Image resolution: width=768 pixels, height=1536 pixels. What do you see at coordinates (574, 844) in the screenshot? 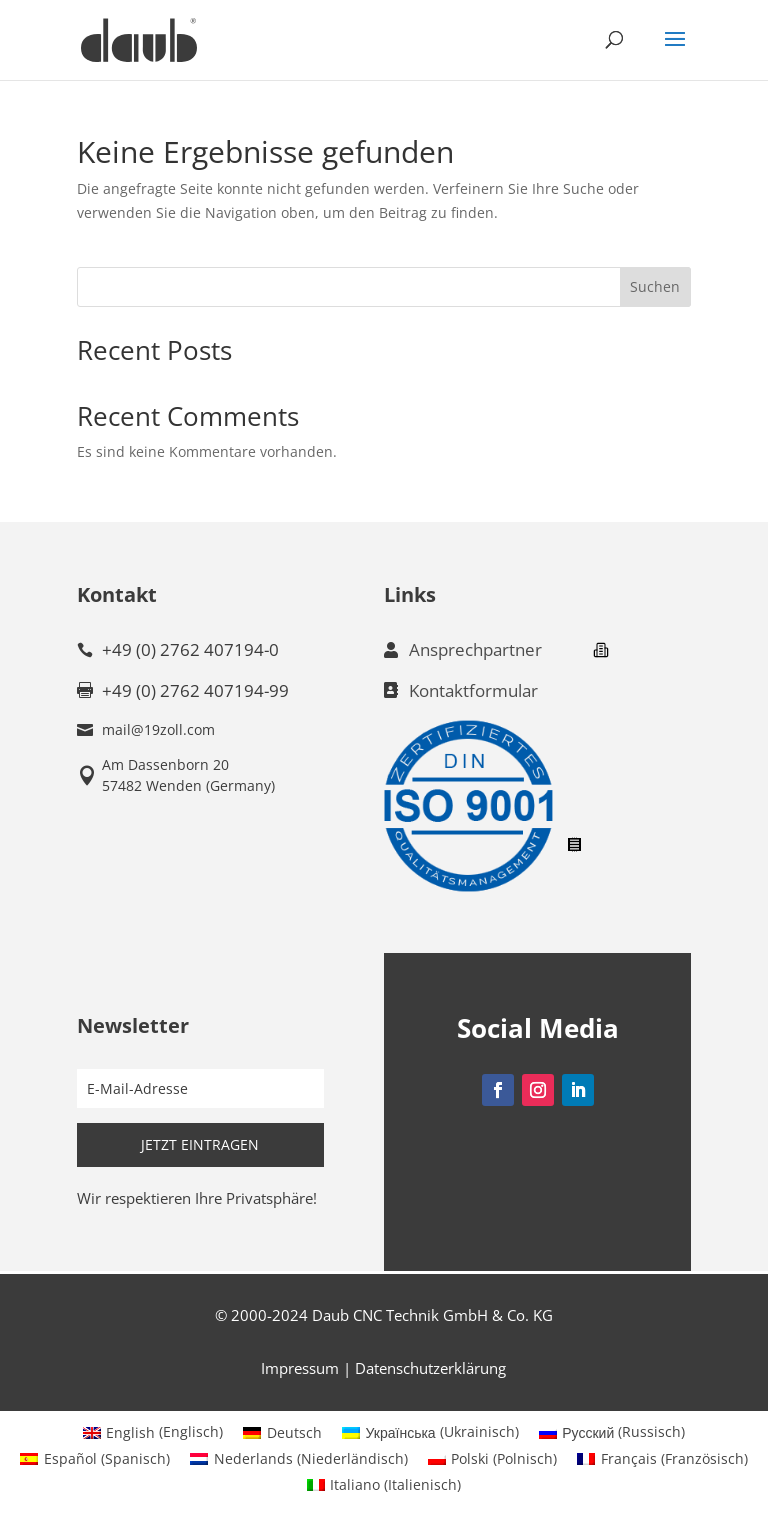
I see `view purchase receipt or transaction history` at bounding box center [574, 844].